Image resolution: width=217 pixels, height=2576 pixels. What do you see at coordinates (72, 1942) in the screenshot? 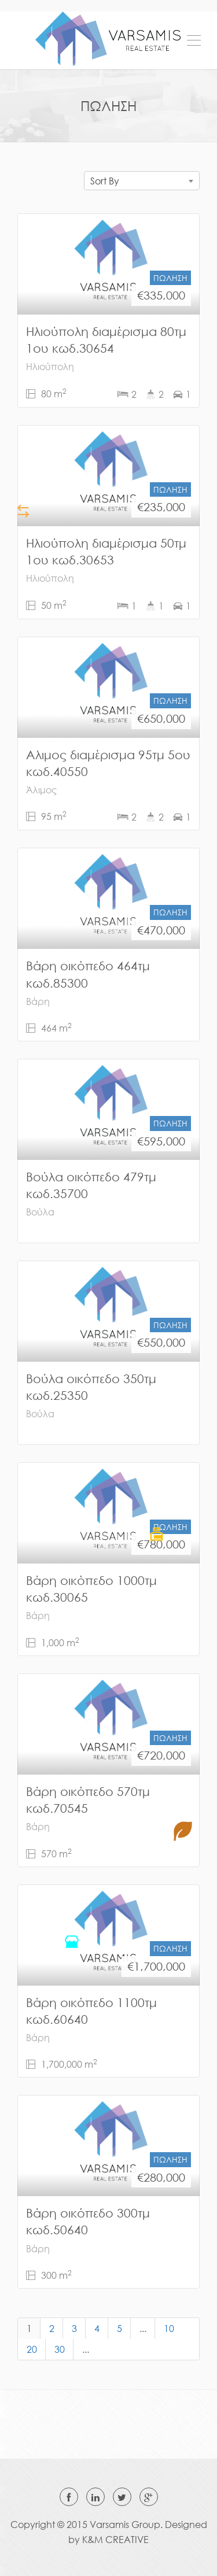
I see `open the store or marketplace` at bounding box center [72, 1942].